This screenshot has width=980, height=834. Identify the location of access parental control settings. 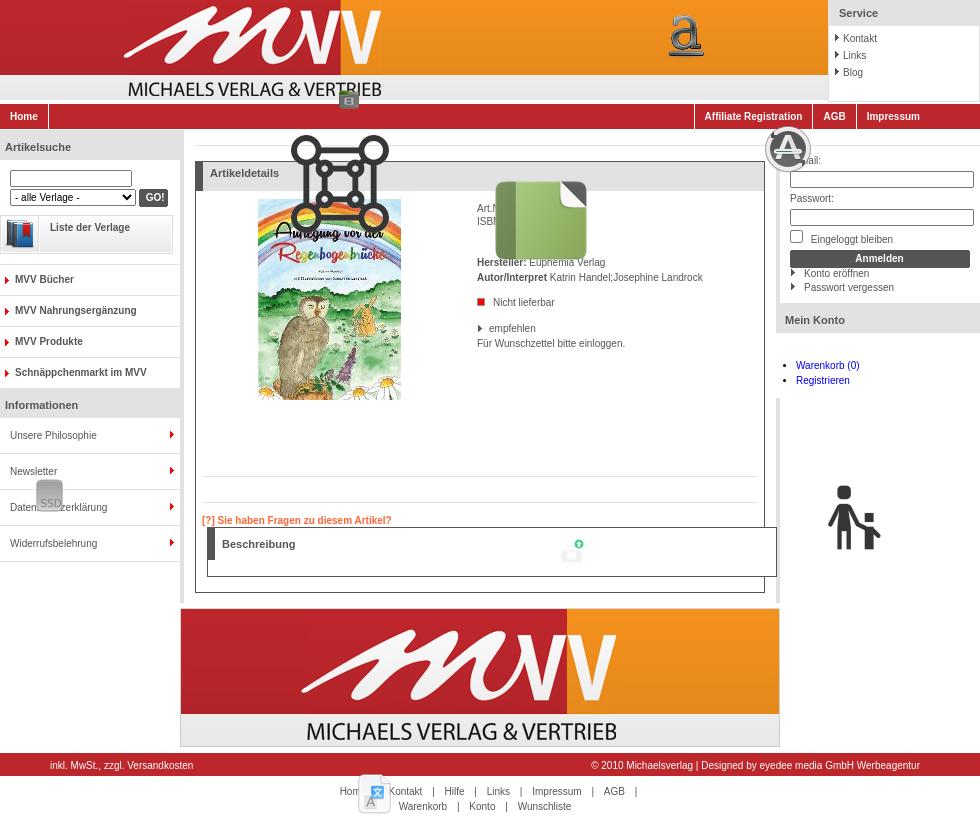
(855, 517).